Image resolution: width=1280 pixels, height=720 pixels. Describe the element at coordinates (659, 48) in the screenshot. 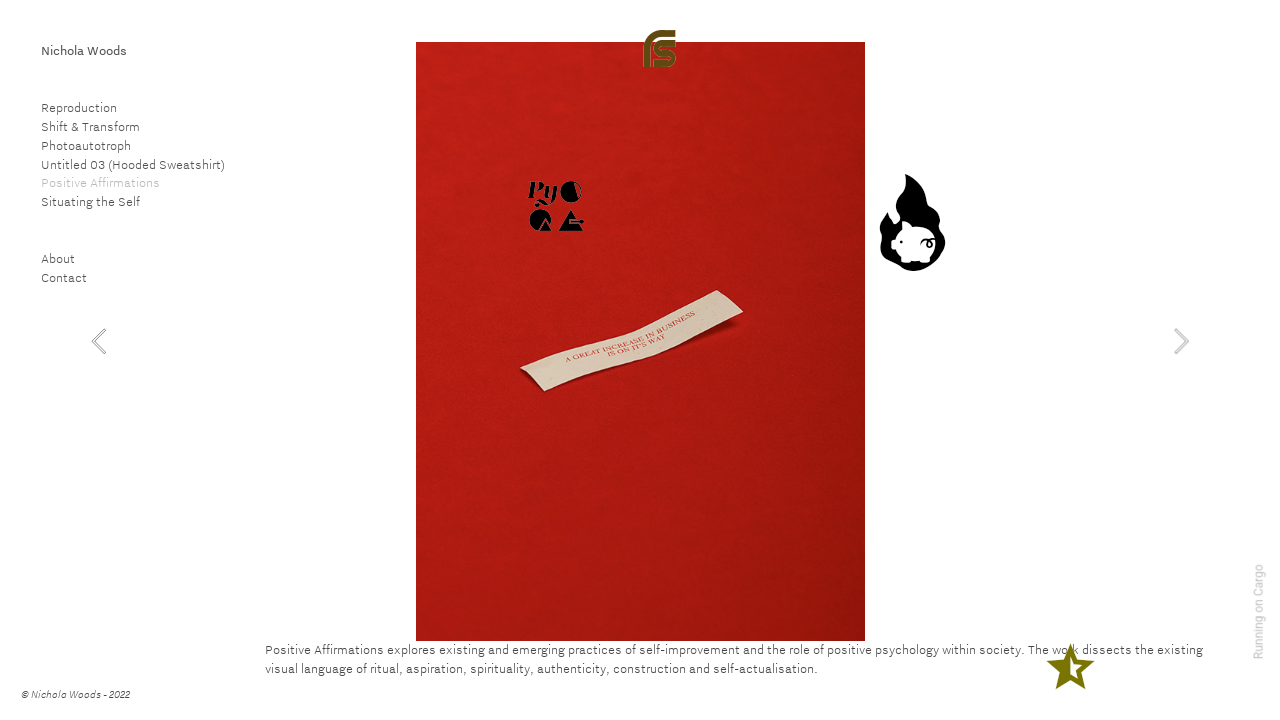

I see `rsocket protocol or framework branding` at that location.